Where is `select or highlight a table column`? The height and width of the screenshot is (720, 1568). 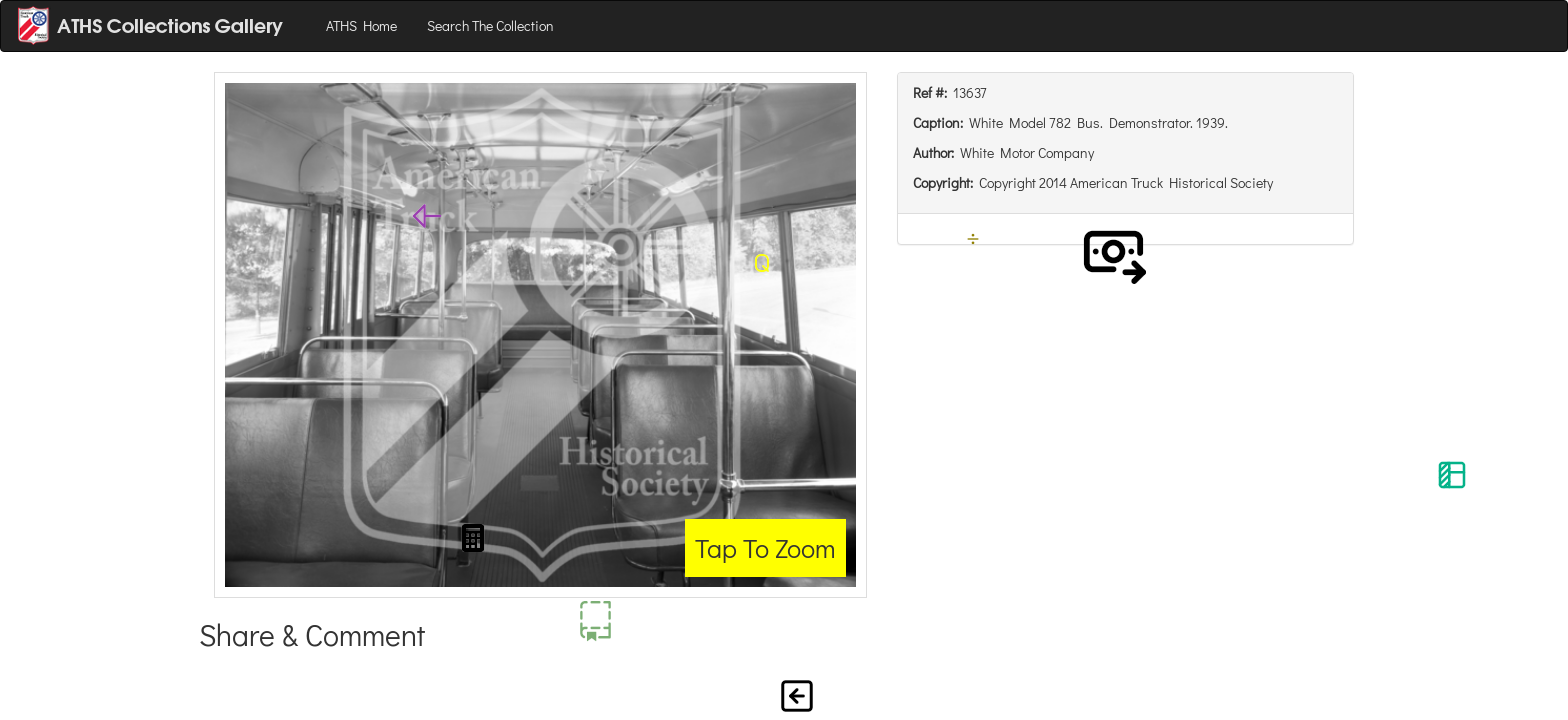 select or highlight a table column is located at coordinates (1452, 475).